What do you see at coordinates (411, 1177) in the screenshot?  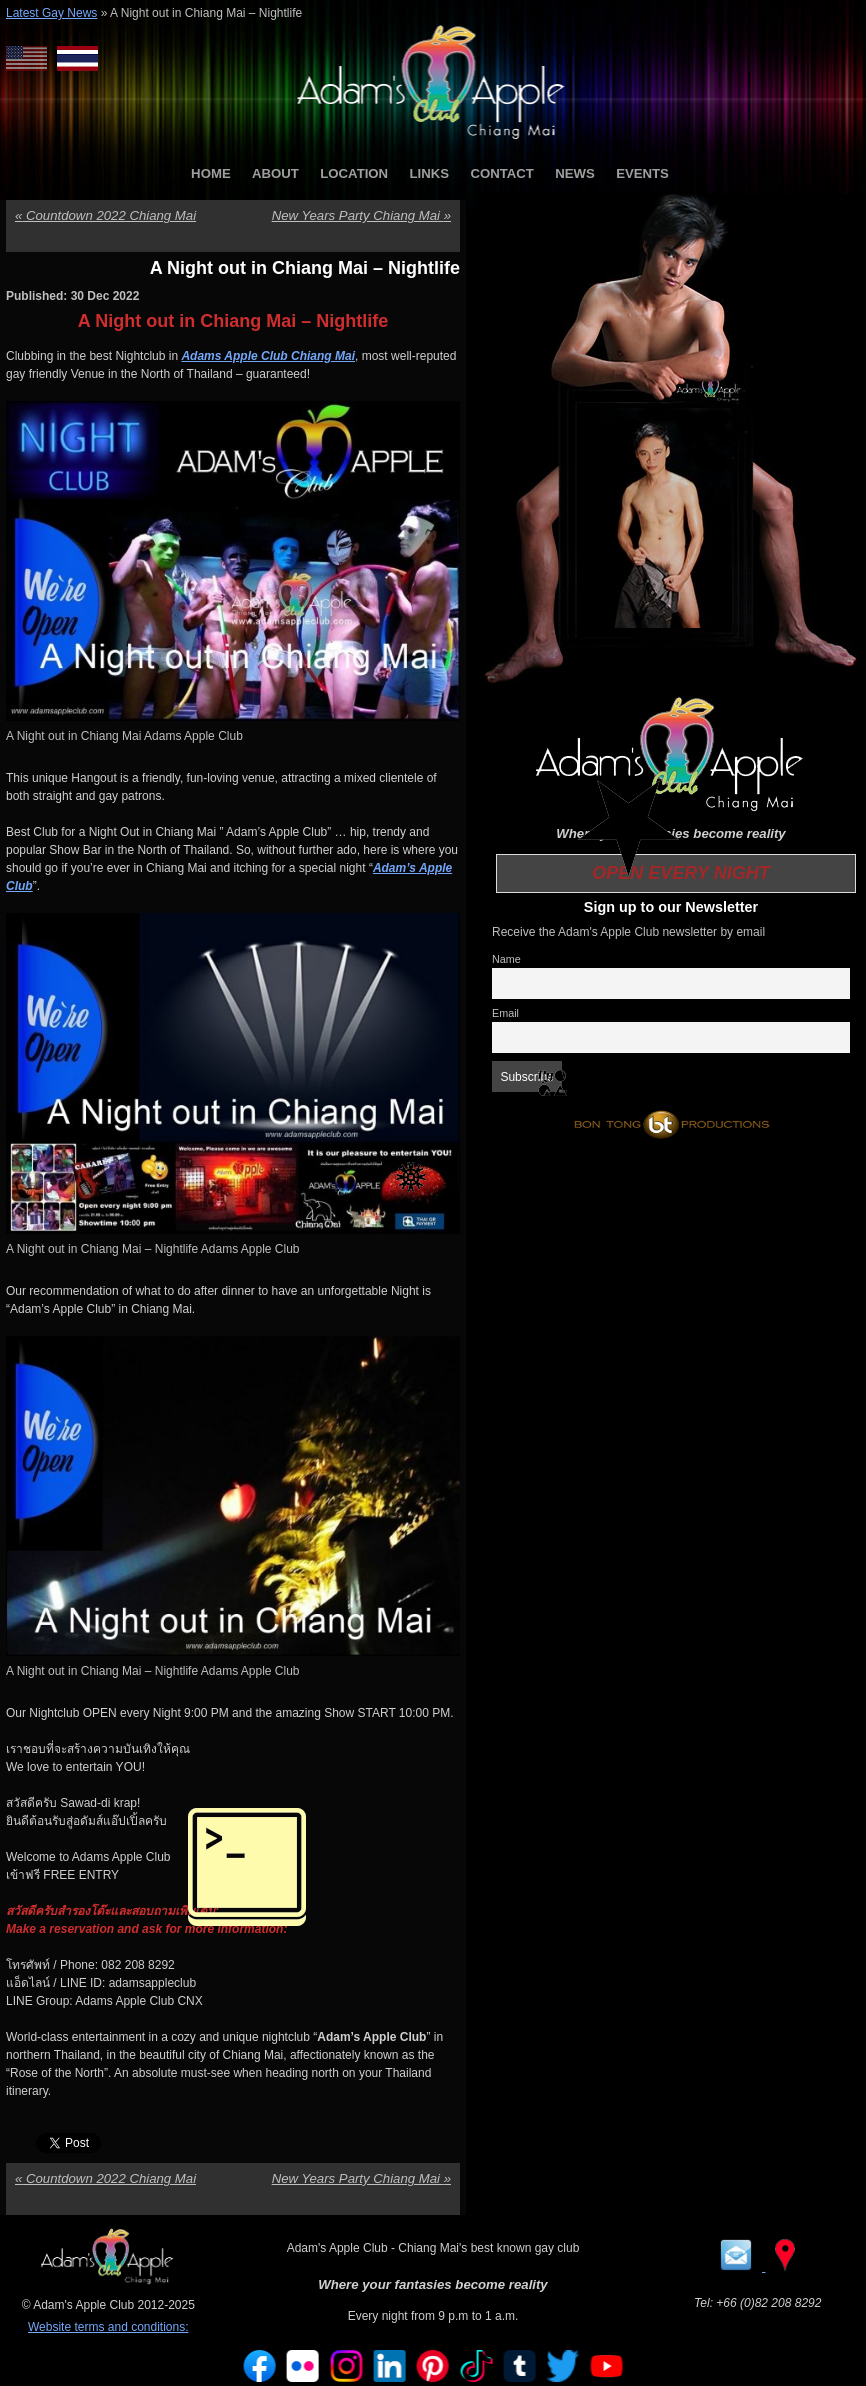 I see `knex.js database query builder` at bounding box center [411, 1177].